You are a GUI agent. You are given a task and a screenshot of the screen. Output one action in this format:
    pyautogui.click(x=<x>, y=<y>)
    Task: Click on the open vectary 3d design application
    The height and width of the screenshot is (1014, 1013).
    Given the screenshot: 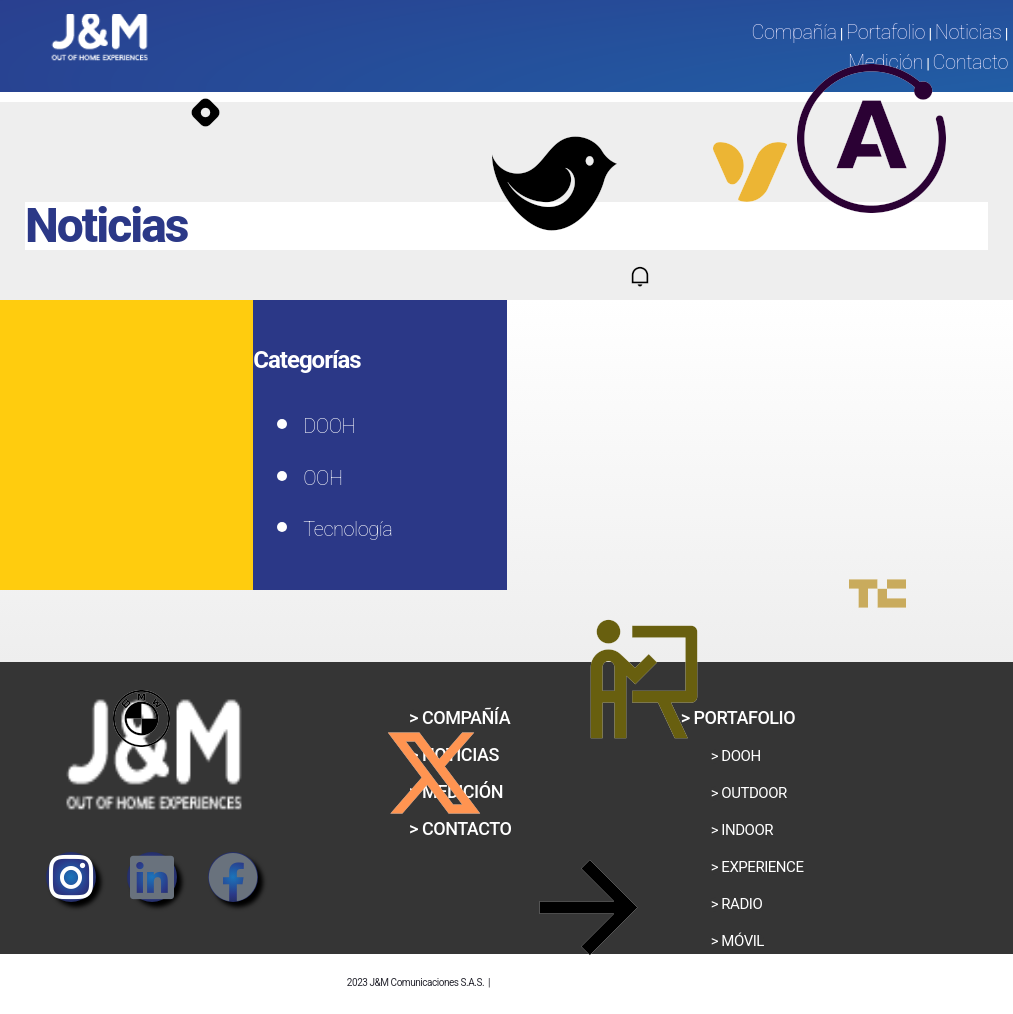 What is the action you would take?
    pyautogui.click(x=750, y=172)
    